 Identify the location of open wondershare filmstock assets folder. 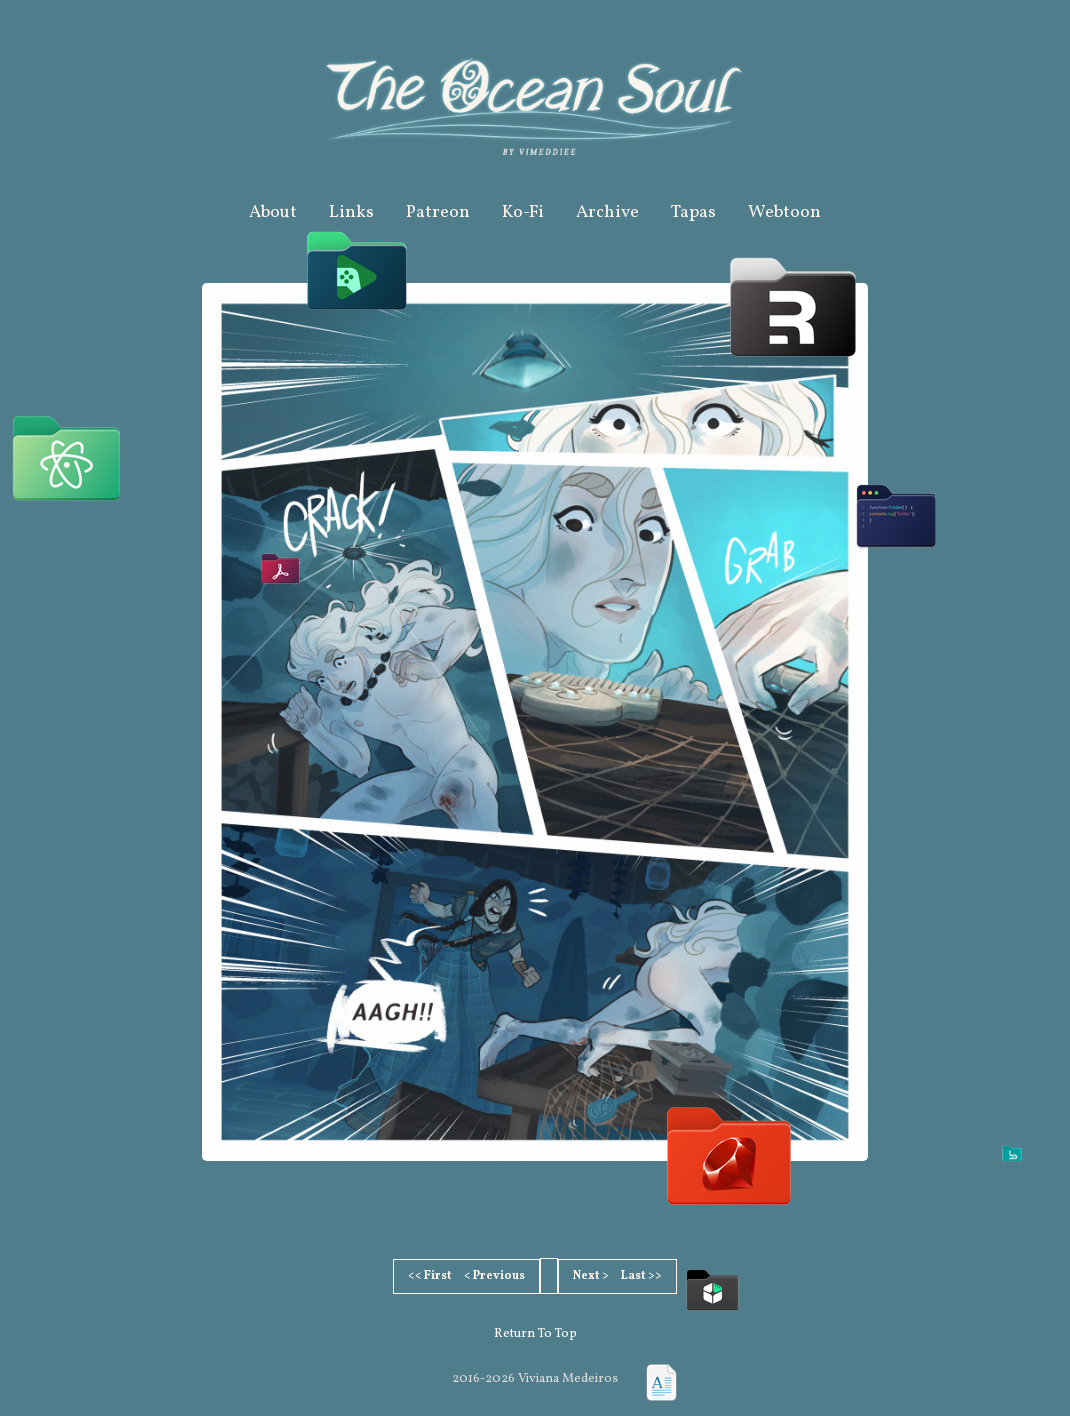
(712, 1291).